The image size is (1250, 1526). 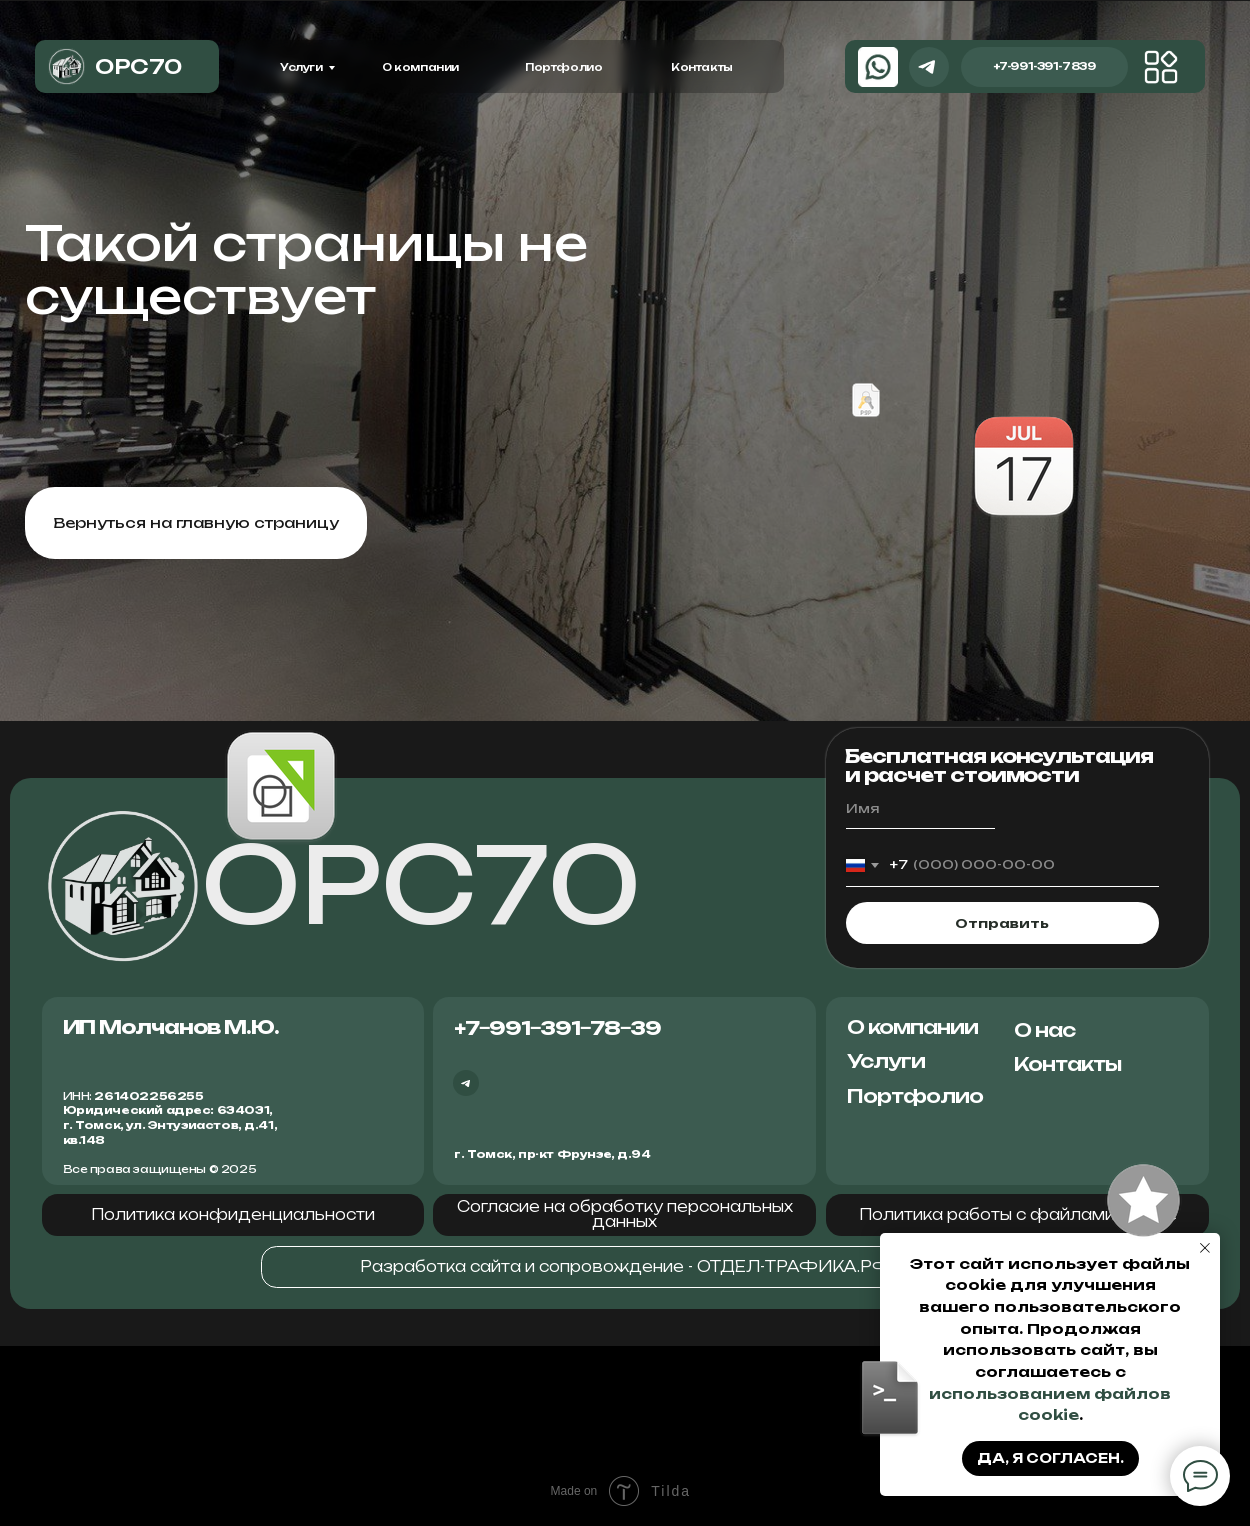 What do you see at coordinates (890, 1399) in the screenshot?
I see `a shell script or command line executable file` at bounding box center [890, 1399].